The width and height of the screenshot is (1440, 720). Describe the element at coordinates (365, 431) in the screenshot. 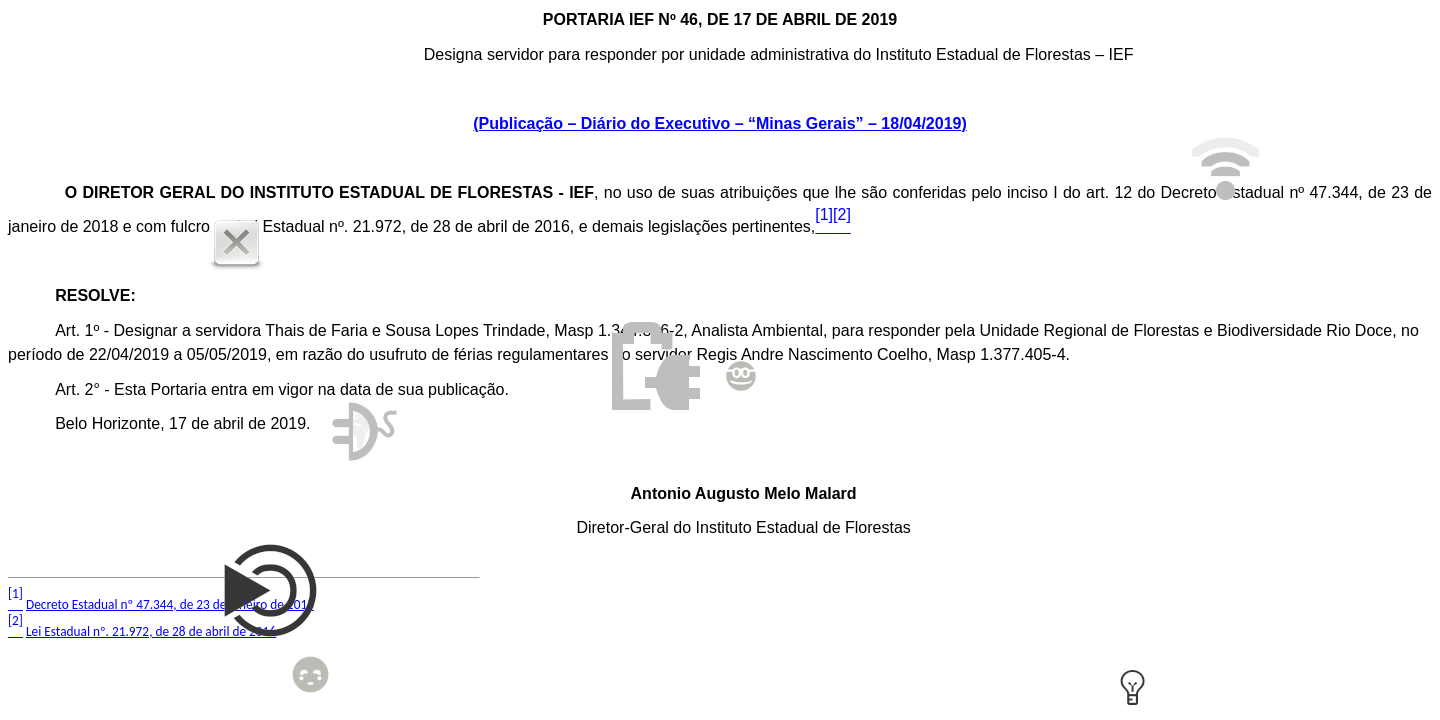

I see `access online accounts settings` at that location.